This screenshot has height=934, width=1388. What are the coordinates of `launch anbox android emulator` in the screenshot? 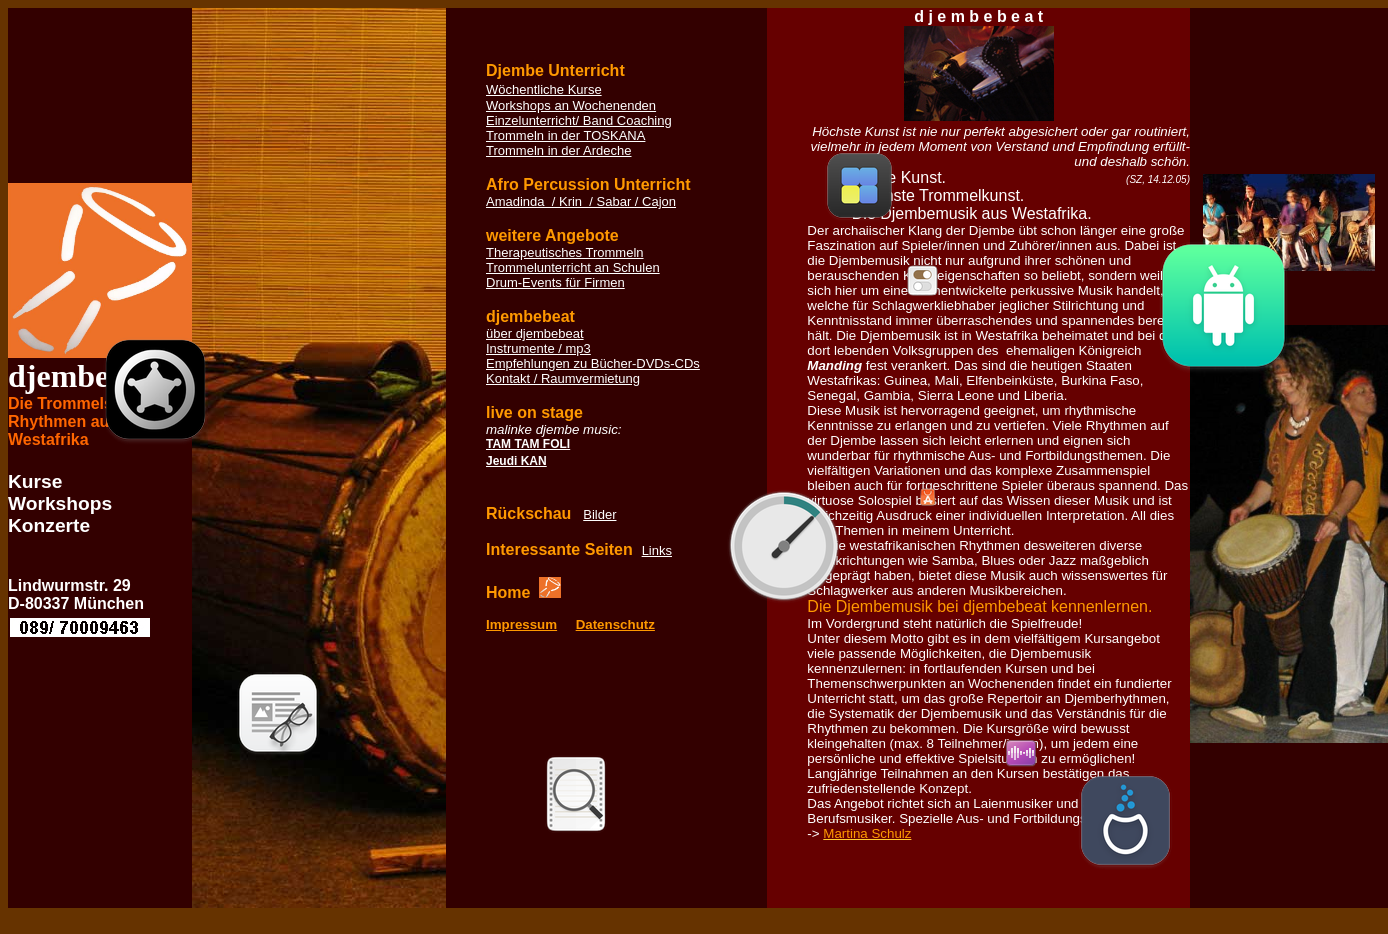 It's located at (1223, 305).